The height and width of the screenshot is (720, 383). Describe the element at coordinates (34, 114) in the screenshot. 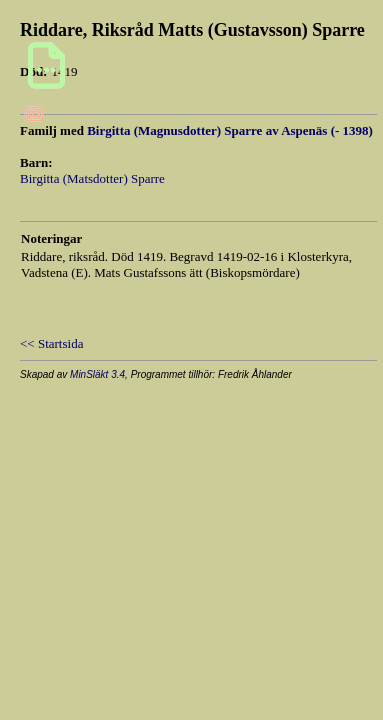

I see `pay with mastercard` at that location.